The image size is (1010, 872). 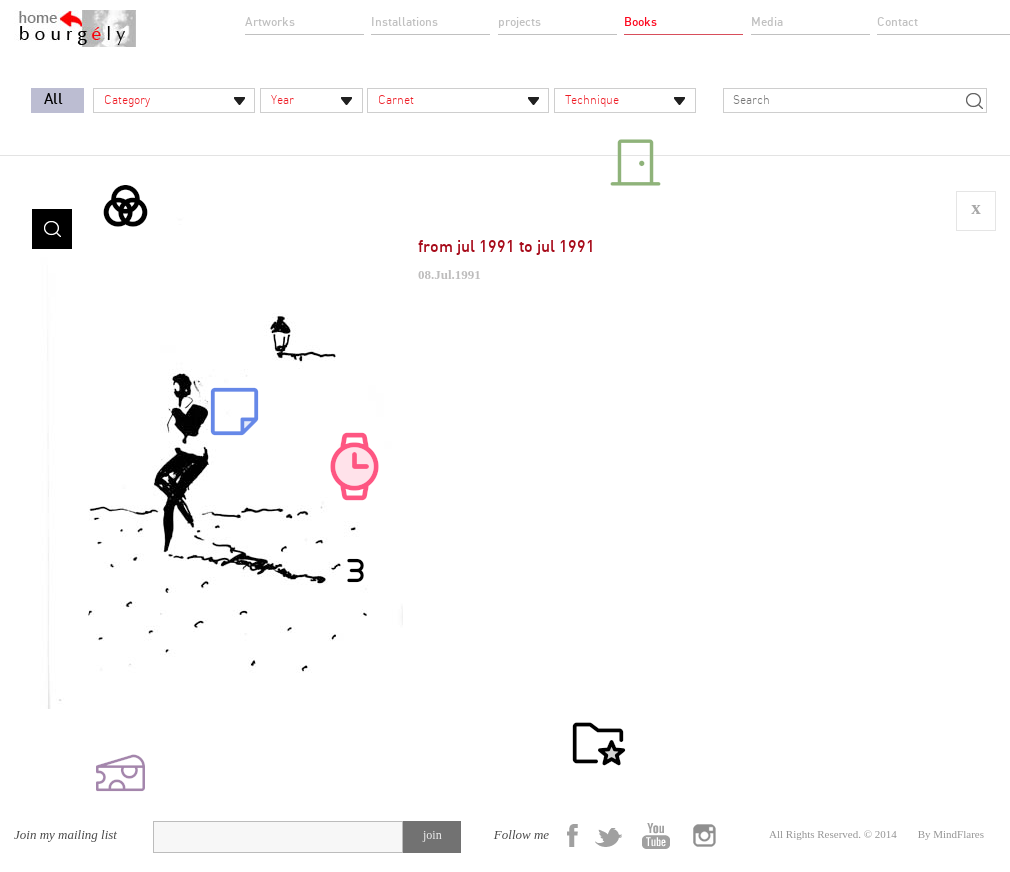 What do you see at coordinates (598, 742) in the screenshot?
I see `access your starred or favorite folders` at bounding box center [598, 742].